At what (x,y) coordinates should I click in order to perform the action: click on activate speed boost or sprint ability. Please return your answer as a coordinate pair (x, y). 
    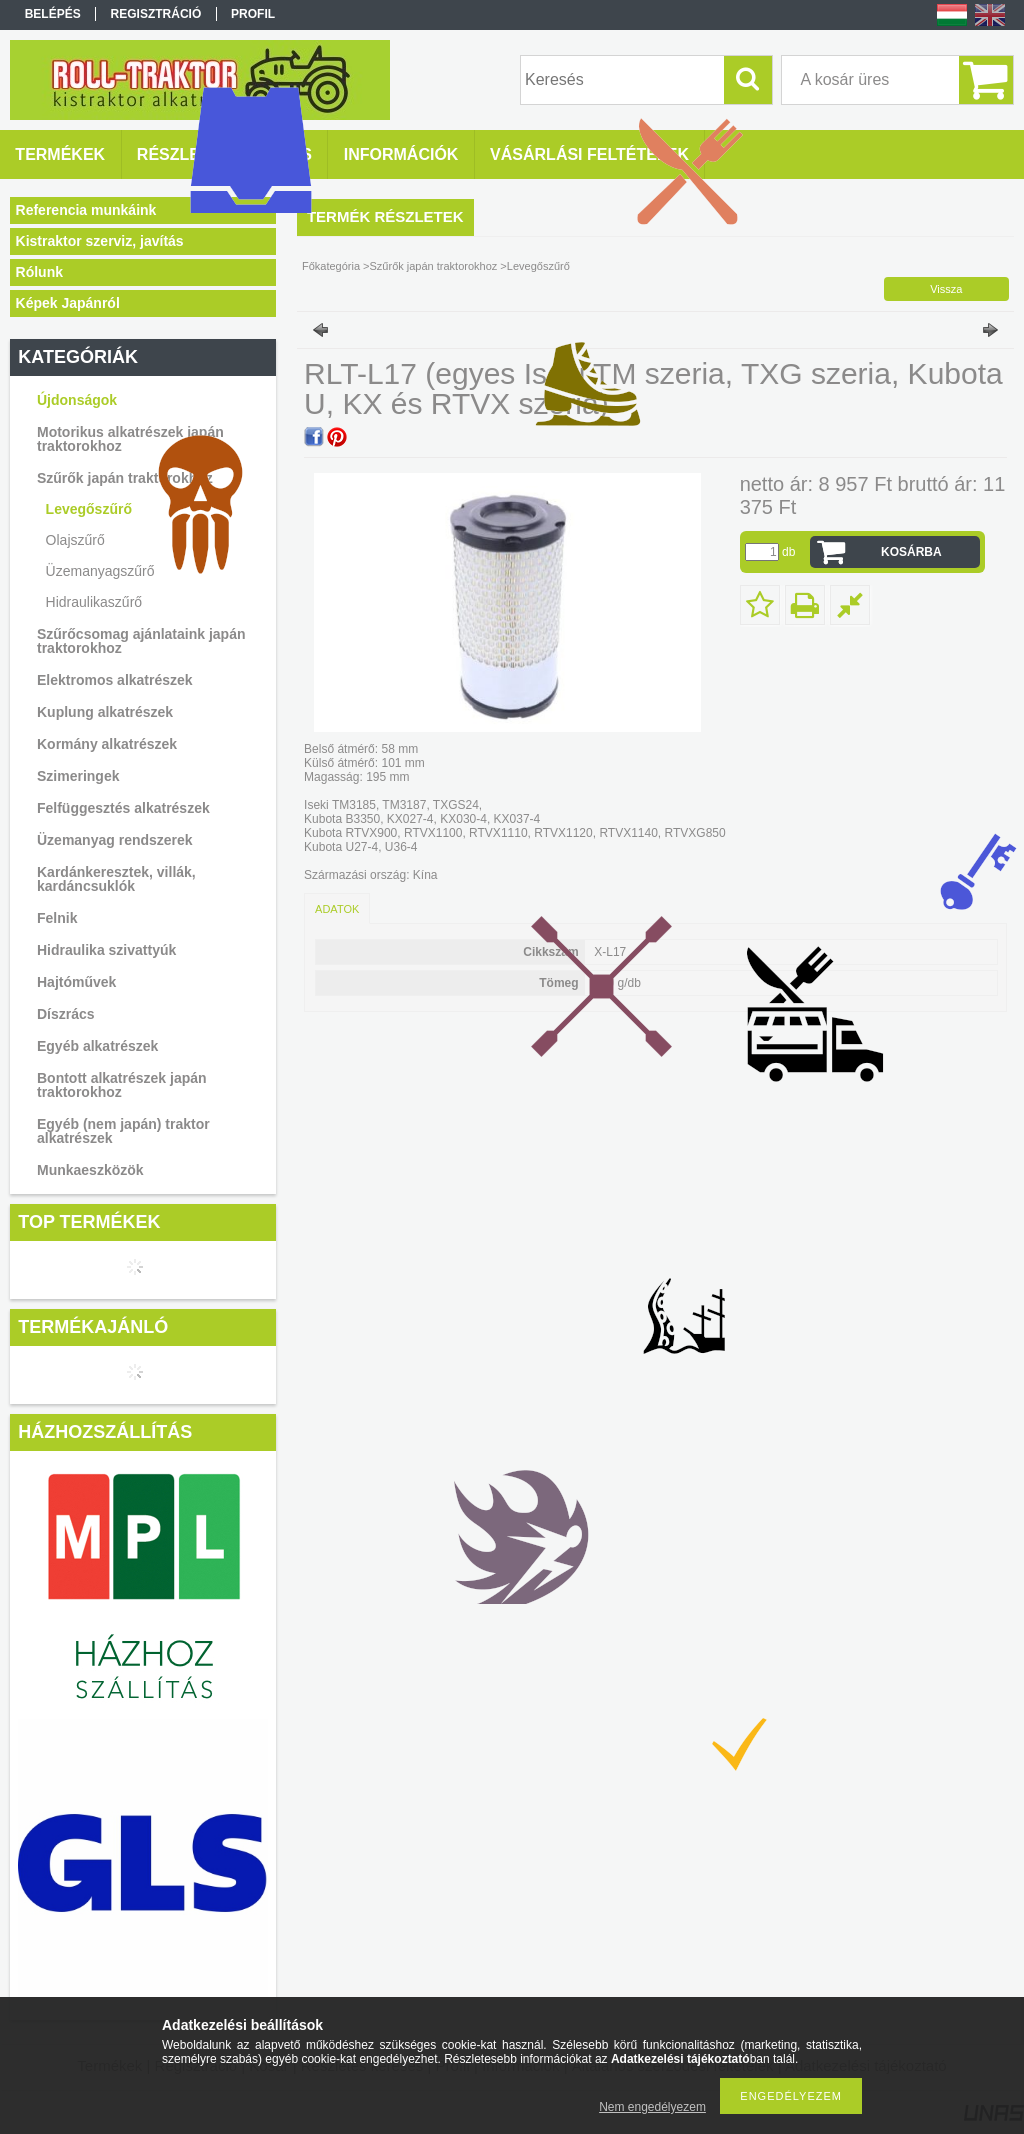
    Looking at the image, I should click on (520, 1536).